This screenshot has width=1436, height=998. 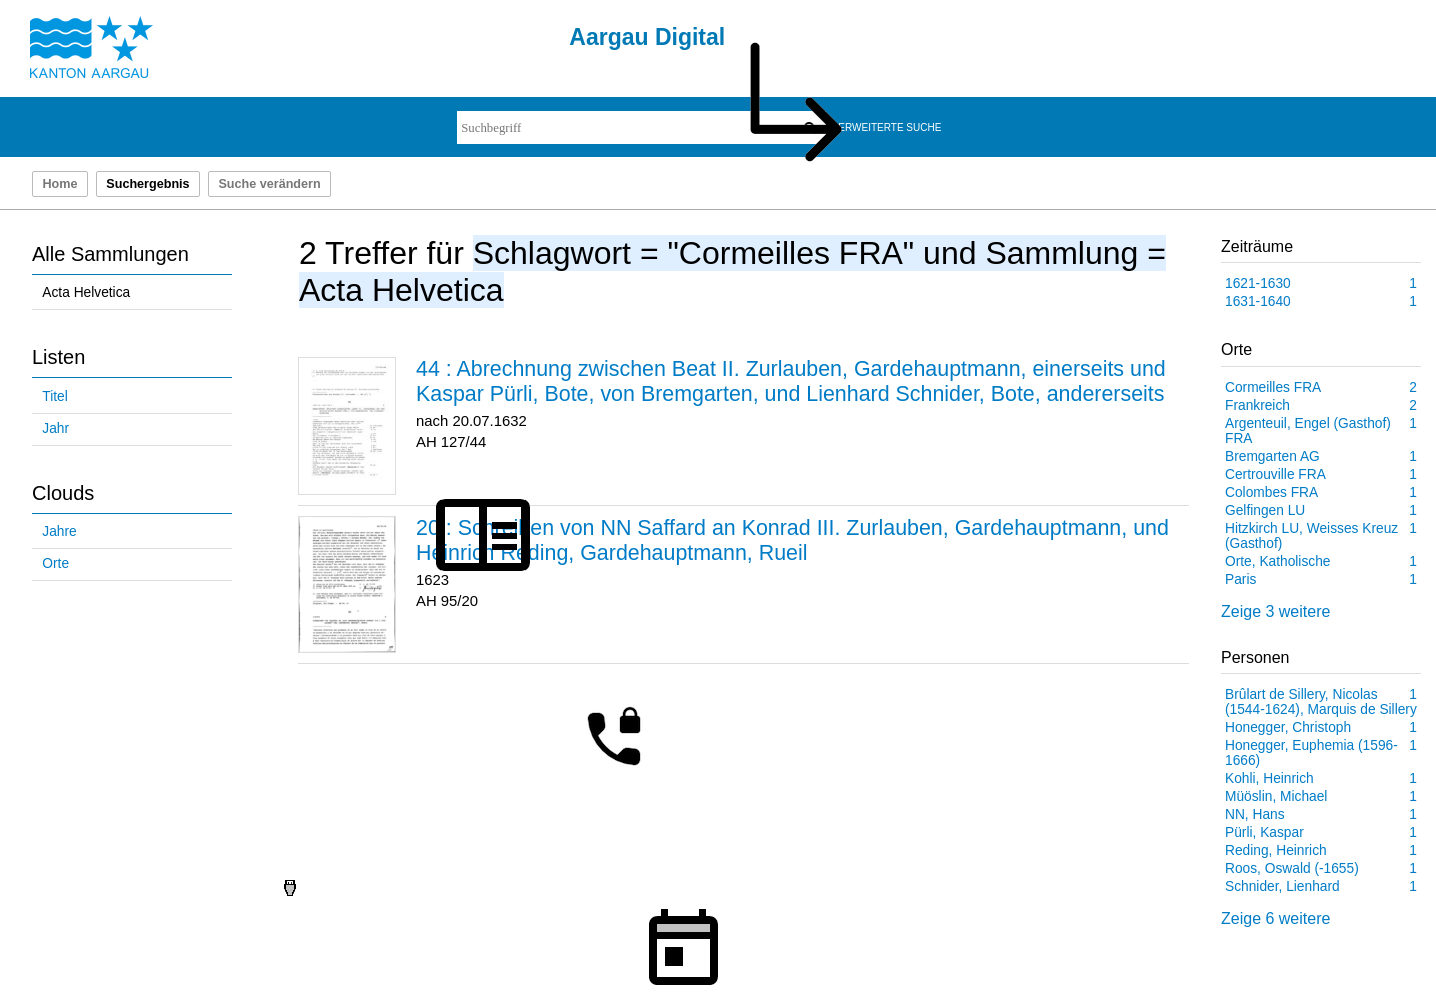 I want to click on move item down and to the right, so click(x=787, y=102).